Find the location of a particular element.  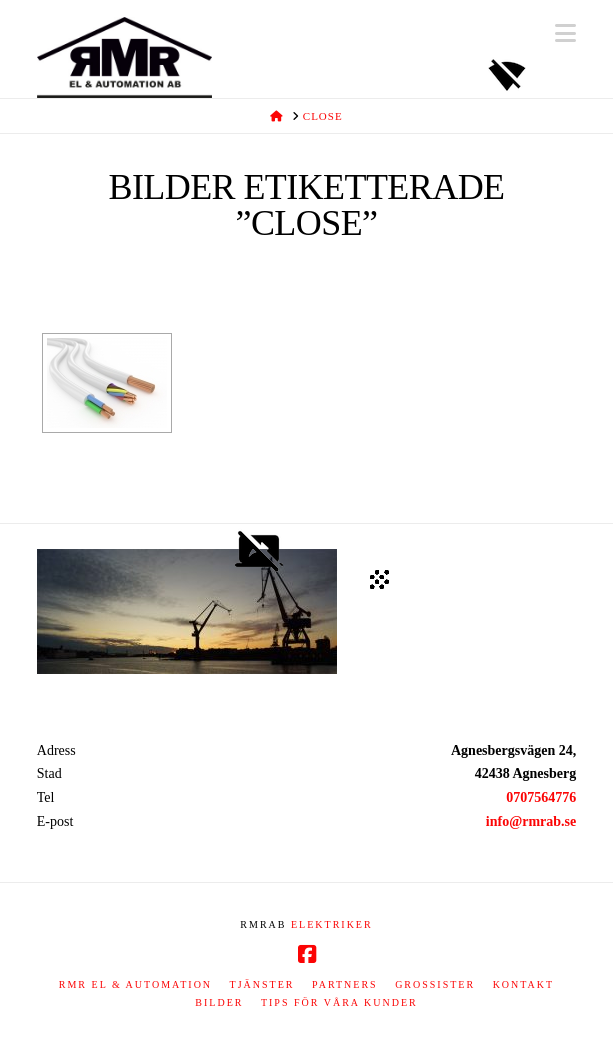

stop sharing your screen is located at coordinates (259, 551).